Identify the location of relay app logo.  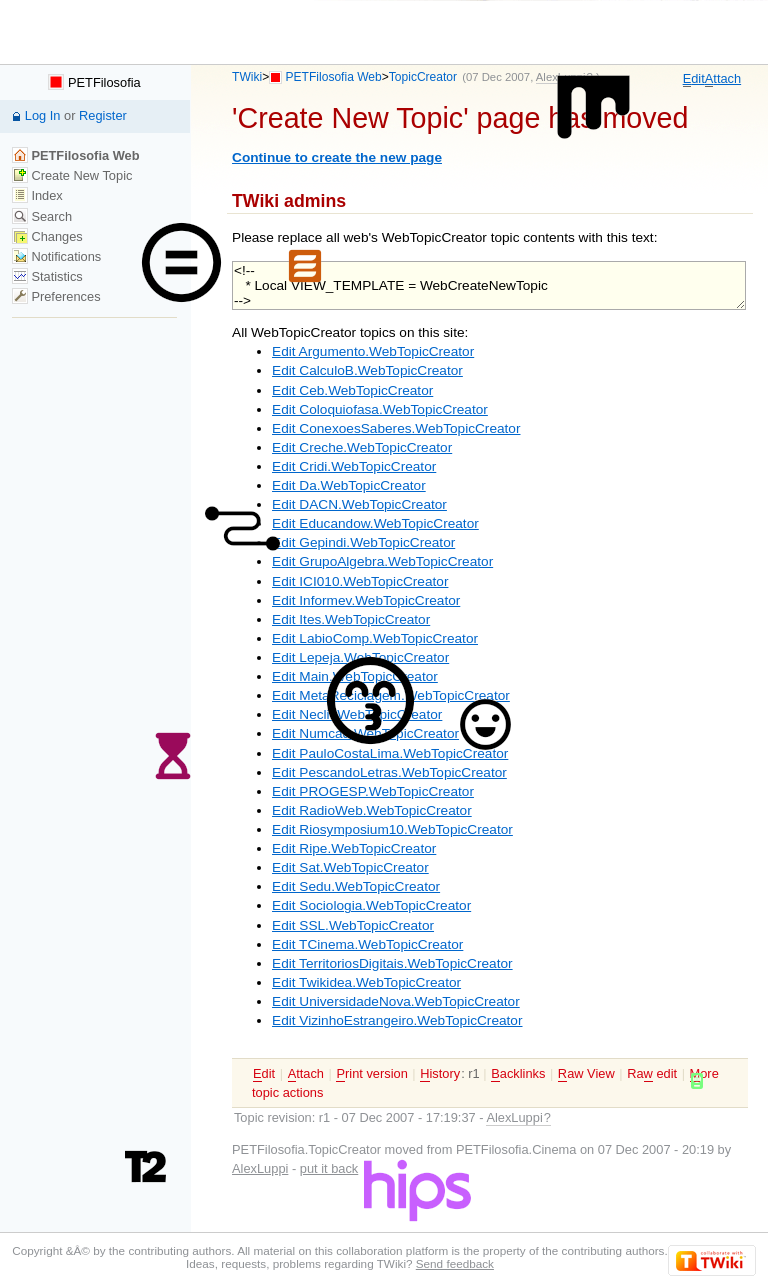
(242, 528).